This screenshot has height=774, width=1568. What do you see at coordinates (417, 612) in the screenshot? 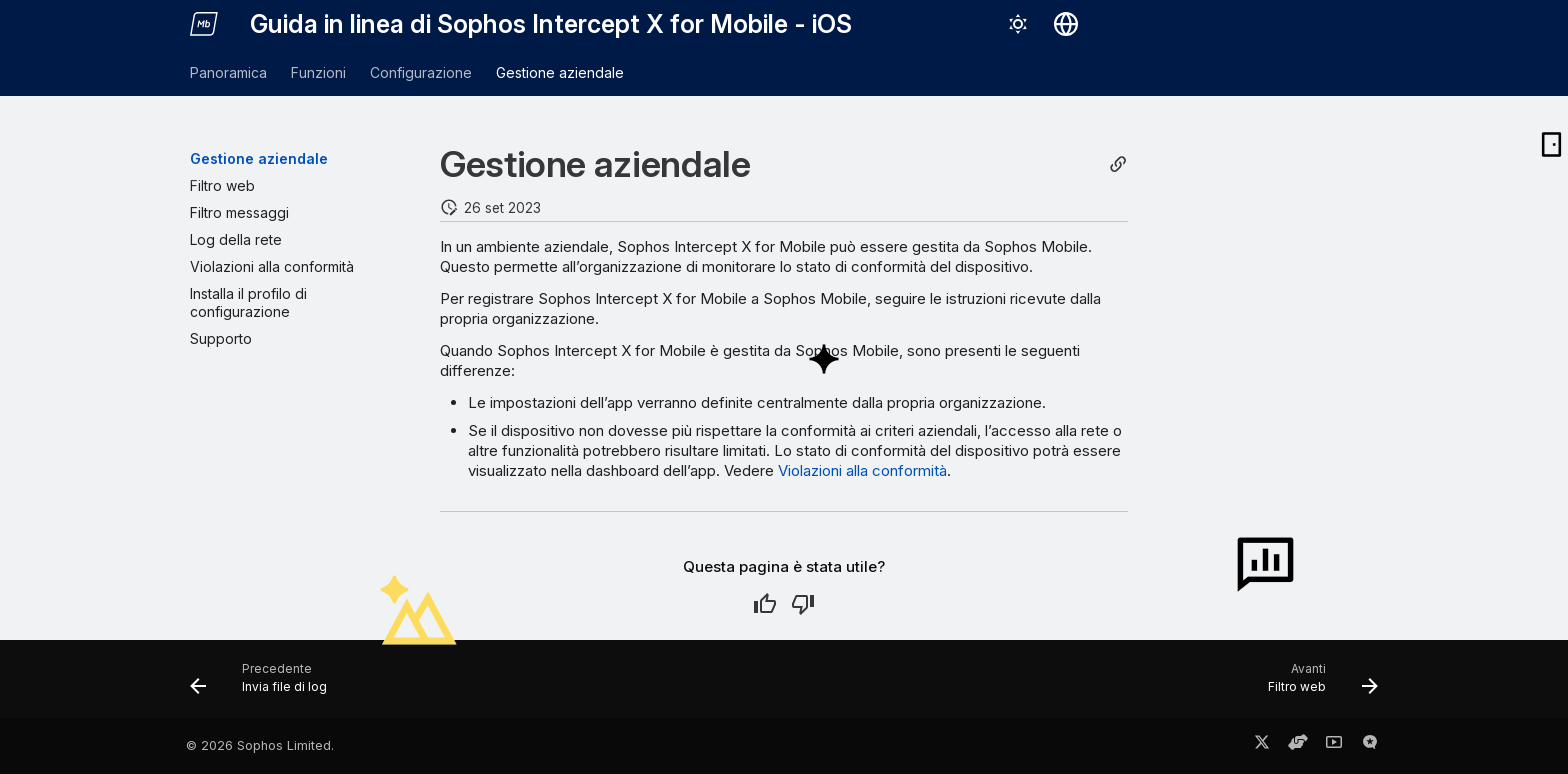
I see `generate AI-enhanced landscape images` at bounding box center [417, 612].